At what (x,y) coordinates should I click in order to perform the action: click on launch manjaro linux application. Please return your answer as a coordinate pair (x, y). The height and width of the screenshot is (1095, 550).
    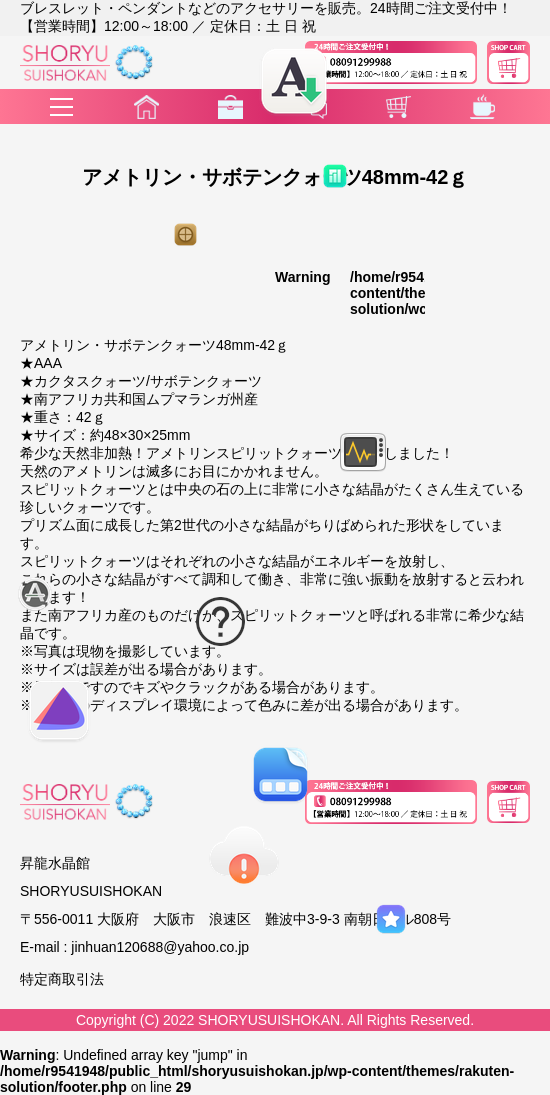
    Looking at the image, I should click on (335, 176).